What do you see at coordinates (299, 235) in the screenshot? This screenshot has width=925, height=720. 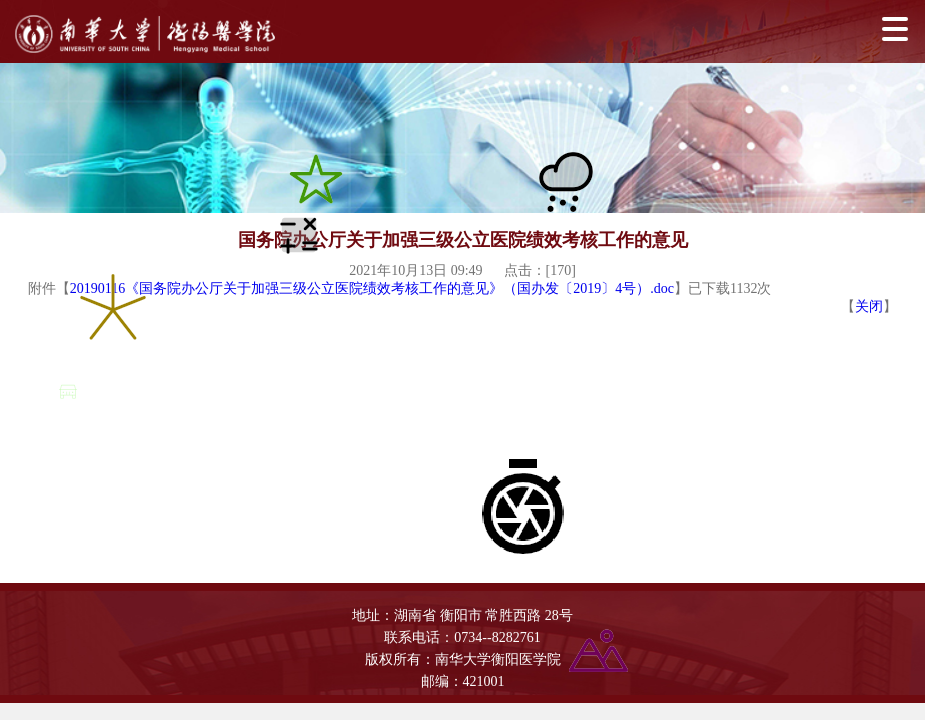 I see `open calculator or math tools` at bounding box center [299, 235].